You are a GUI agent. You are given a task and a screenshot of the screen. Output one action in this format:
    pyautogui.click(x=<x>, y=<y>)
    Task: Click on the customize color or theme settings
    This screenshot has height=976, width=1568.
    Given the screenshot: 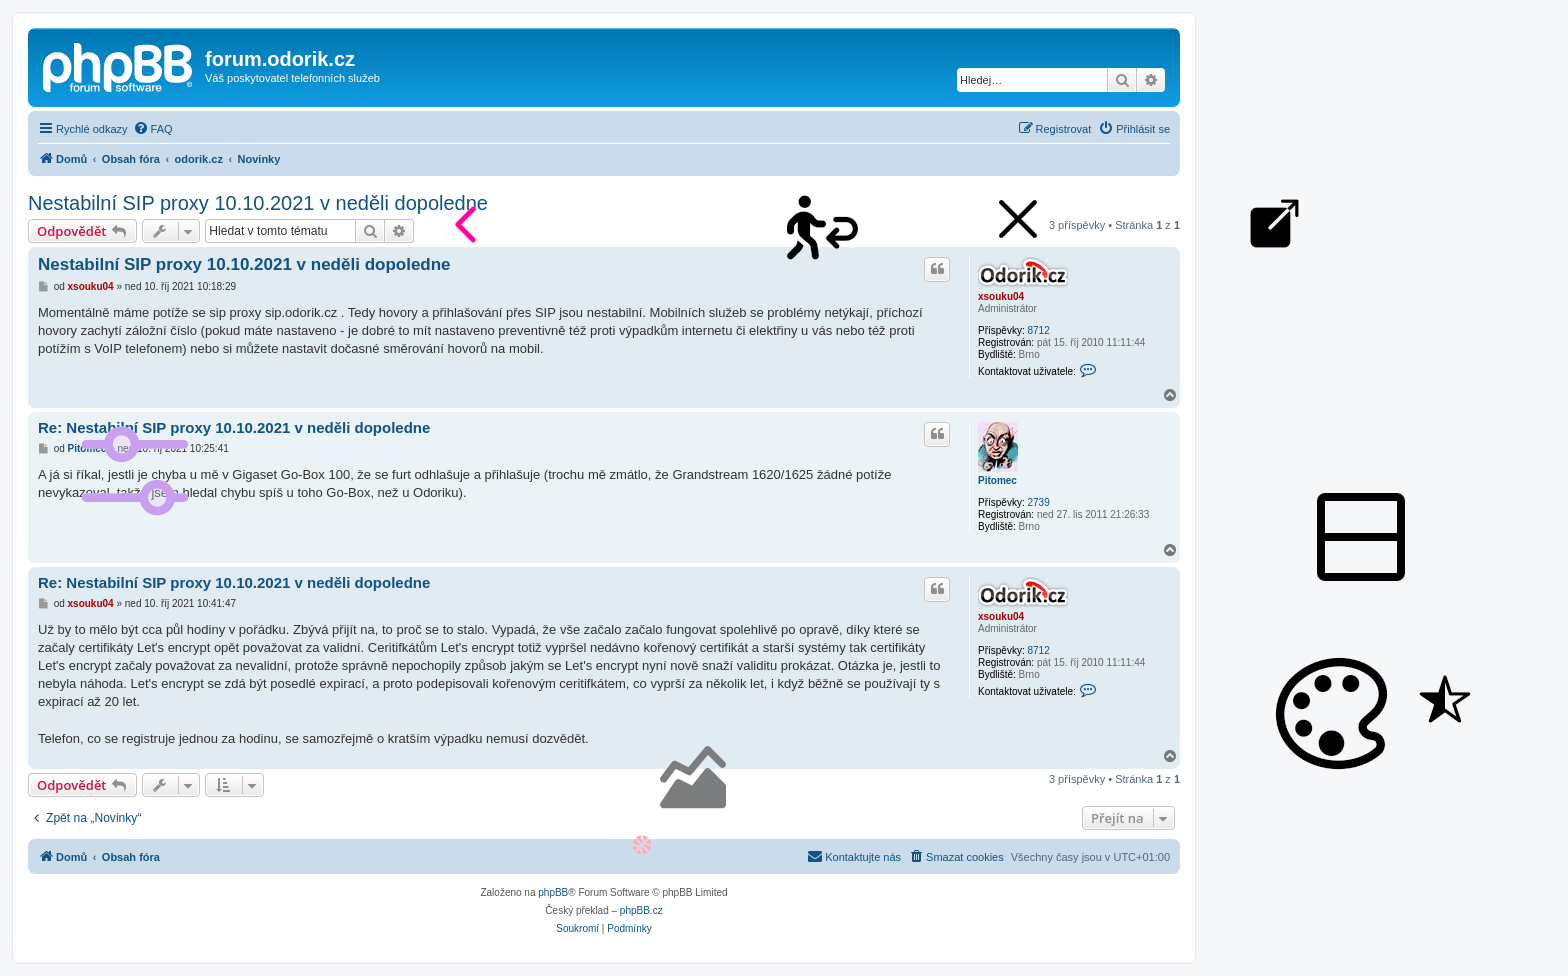 What is the action you would take?
    pyautogui.click(x=1331, y=713)
    